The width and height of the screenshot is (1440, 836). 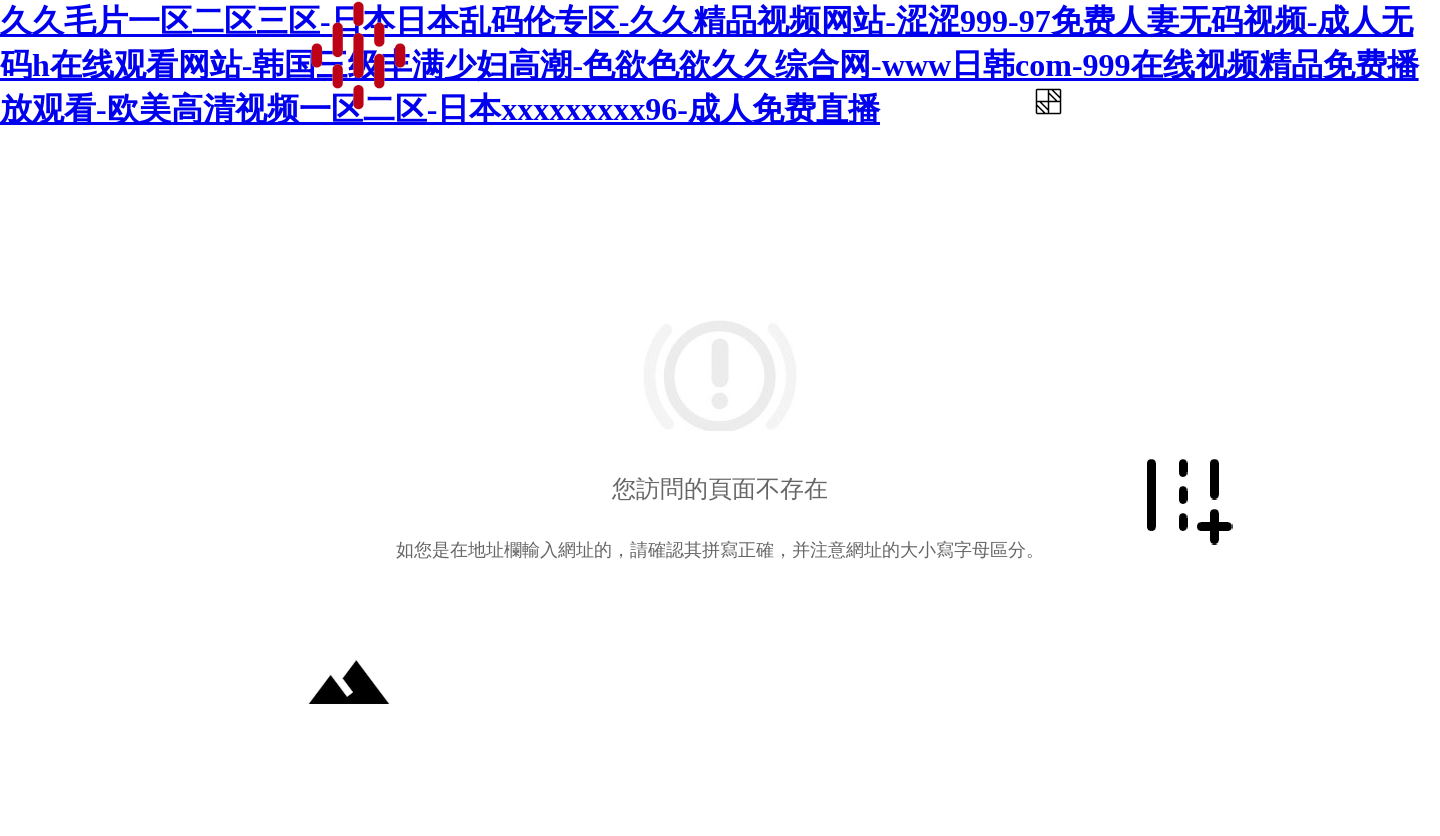 What do you see at coordinates (358, 55) in the screenshot?
I see `open google podcasts app` at bounding box center [358, 55].